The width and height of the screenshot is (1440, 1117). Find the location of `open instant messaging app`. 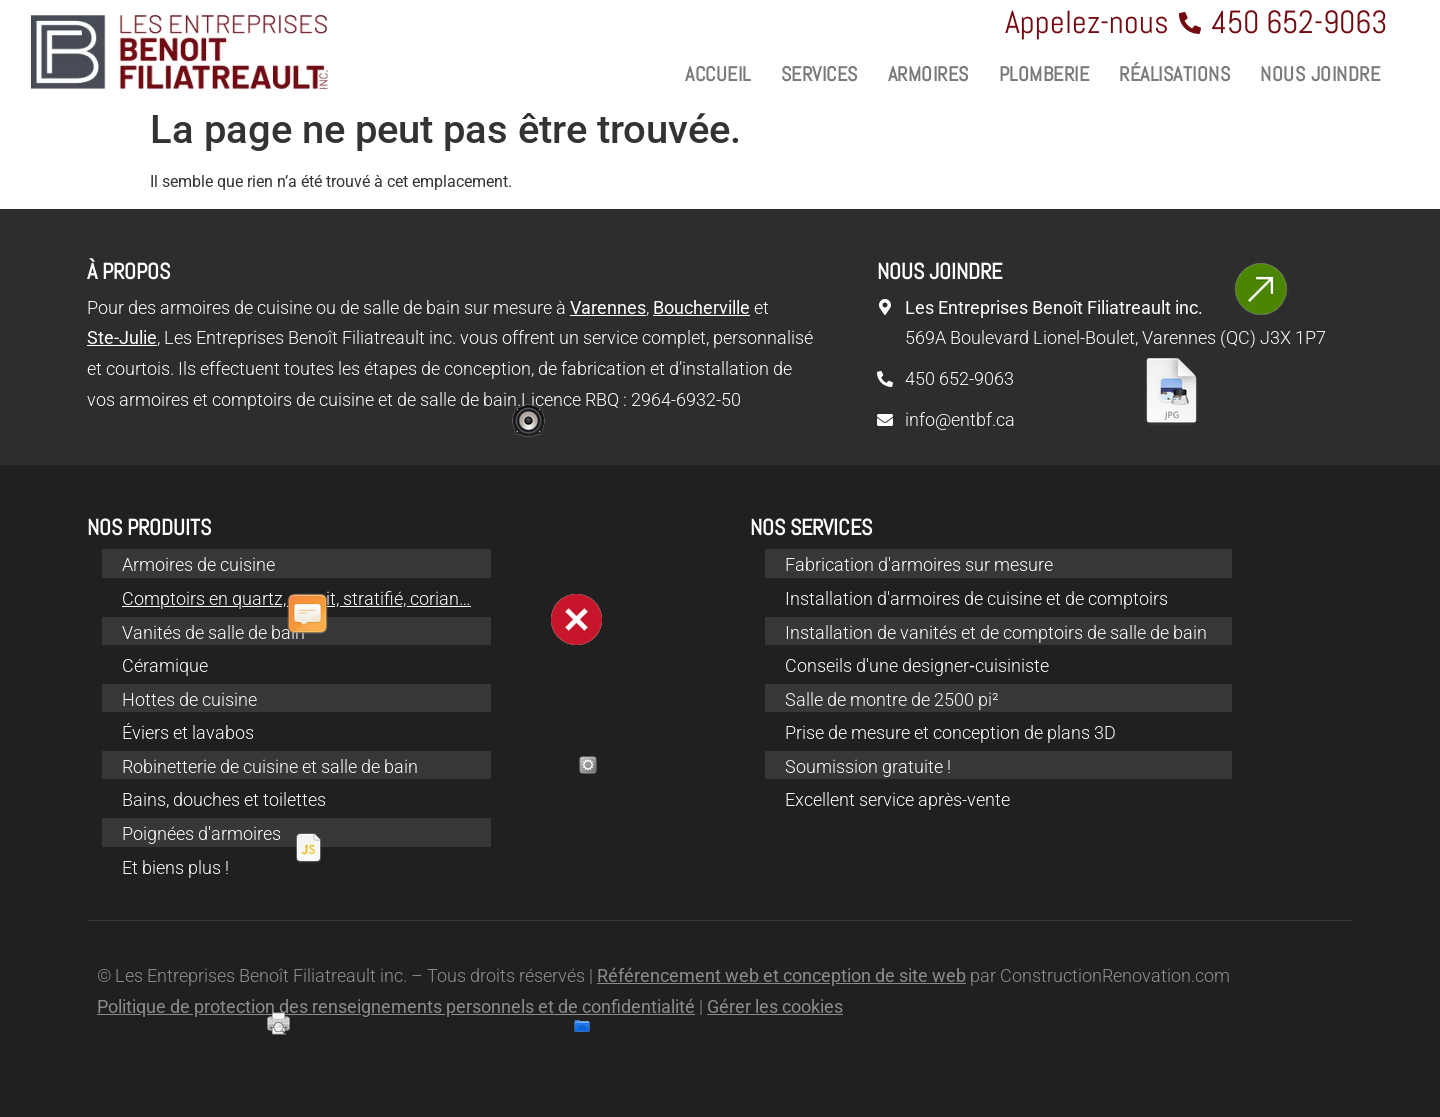

open instant messaging app is located at coordinates (307, 613).